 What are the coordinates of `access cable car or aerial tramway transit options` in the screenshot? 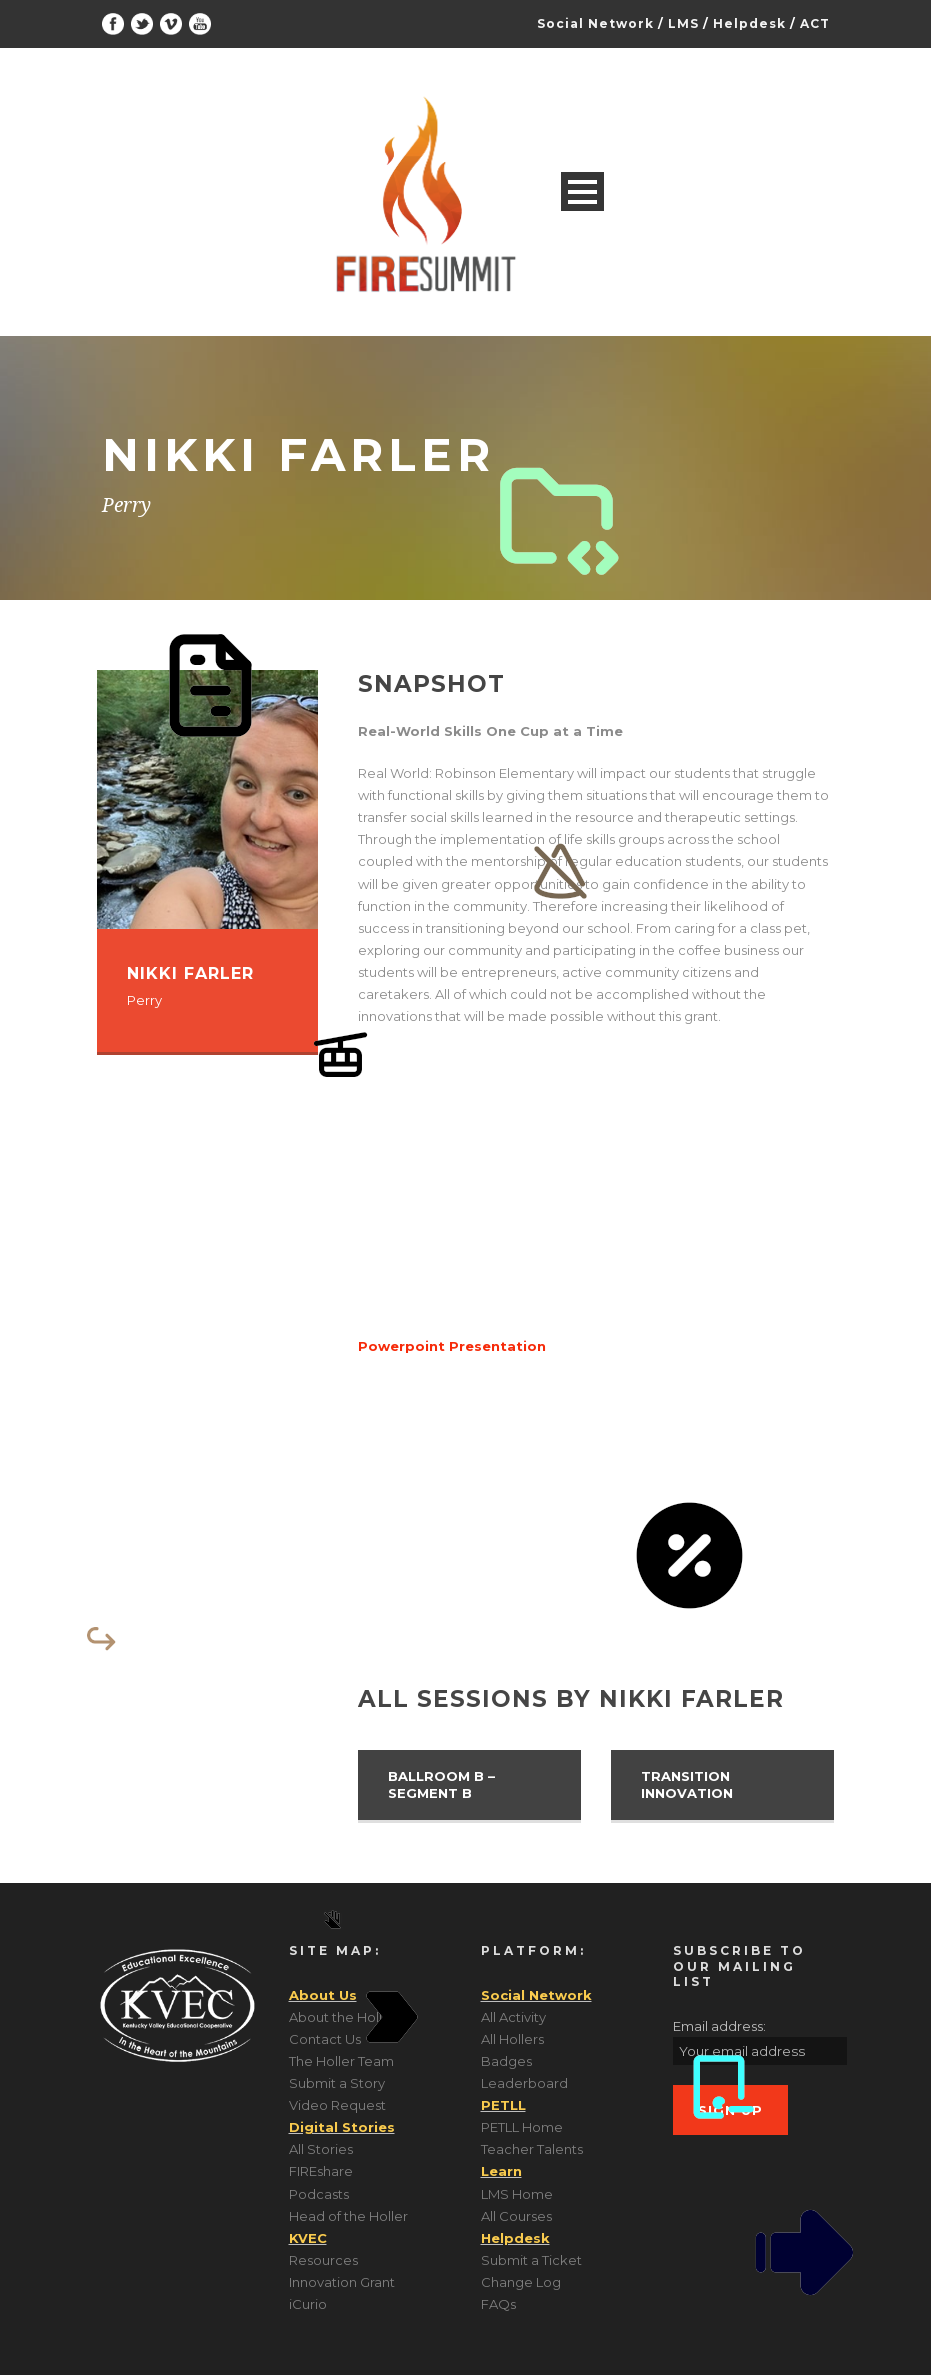 It's located at (340, 1055).